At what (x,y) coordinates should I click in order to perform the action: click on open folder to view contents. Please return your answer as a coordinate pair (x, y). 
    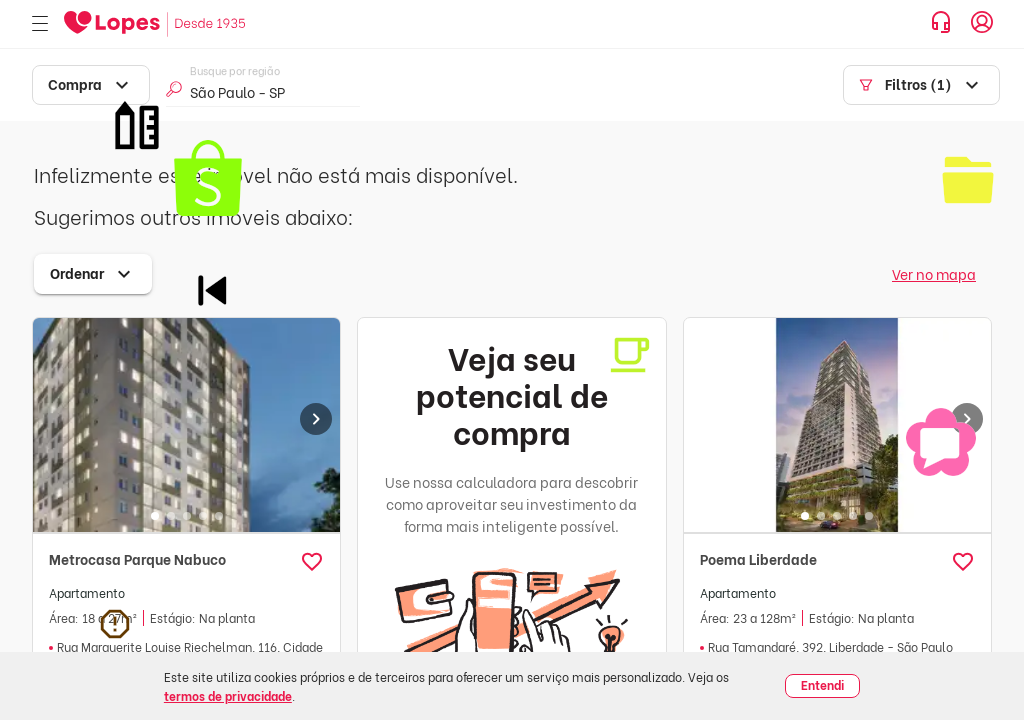
    Looking at the image, I should click on (968, 180).